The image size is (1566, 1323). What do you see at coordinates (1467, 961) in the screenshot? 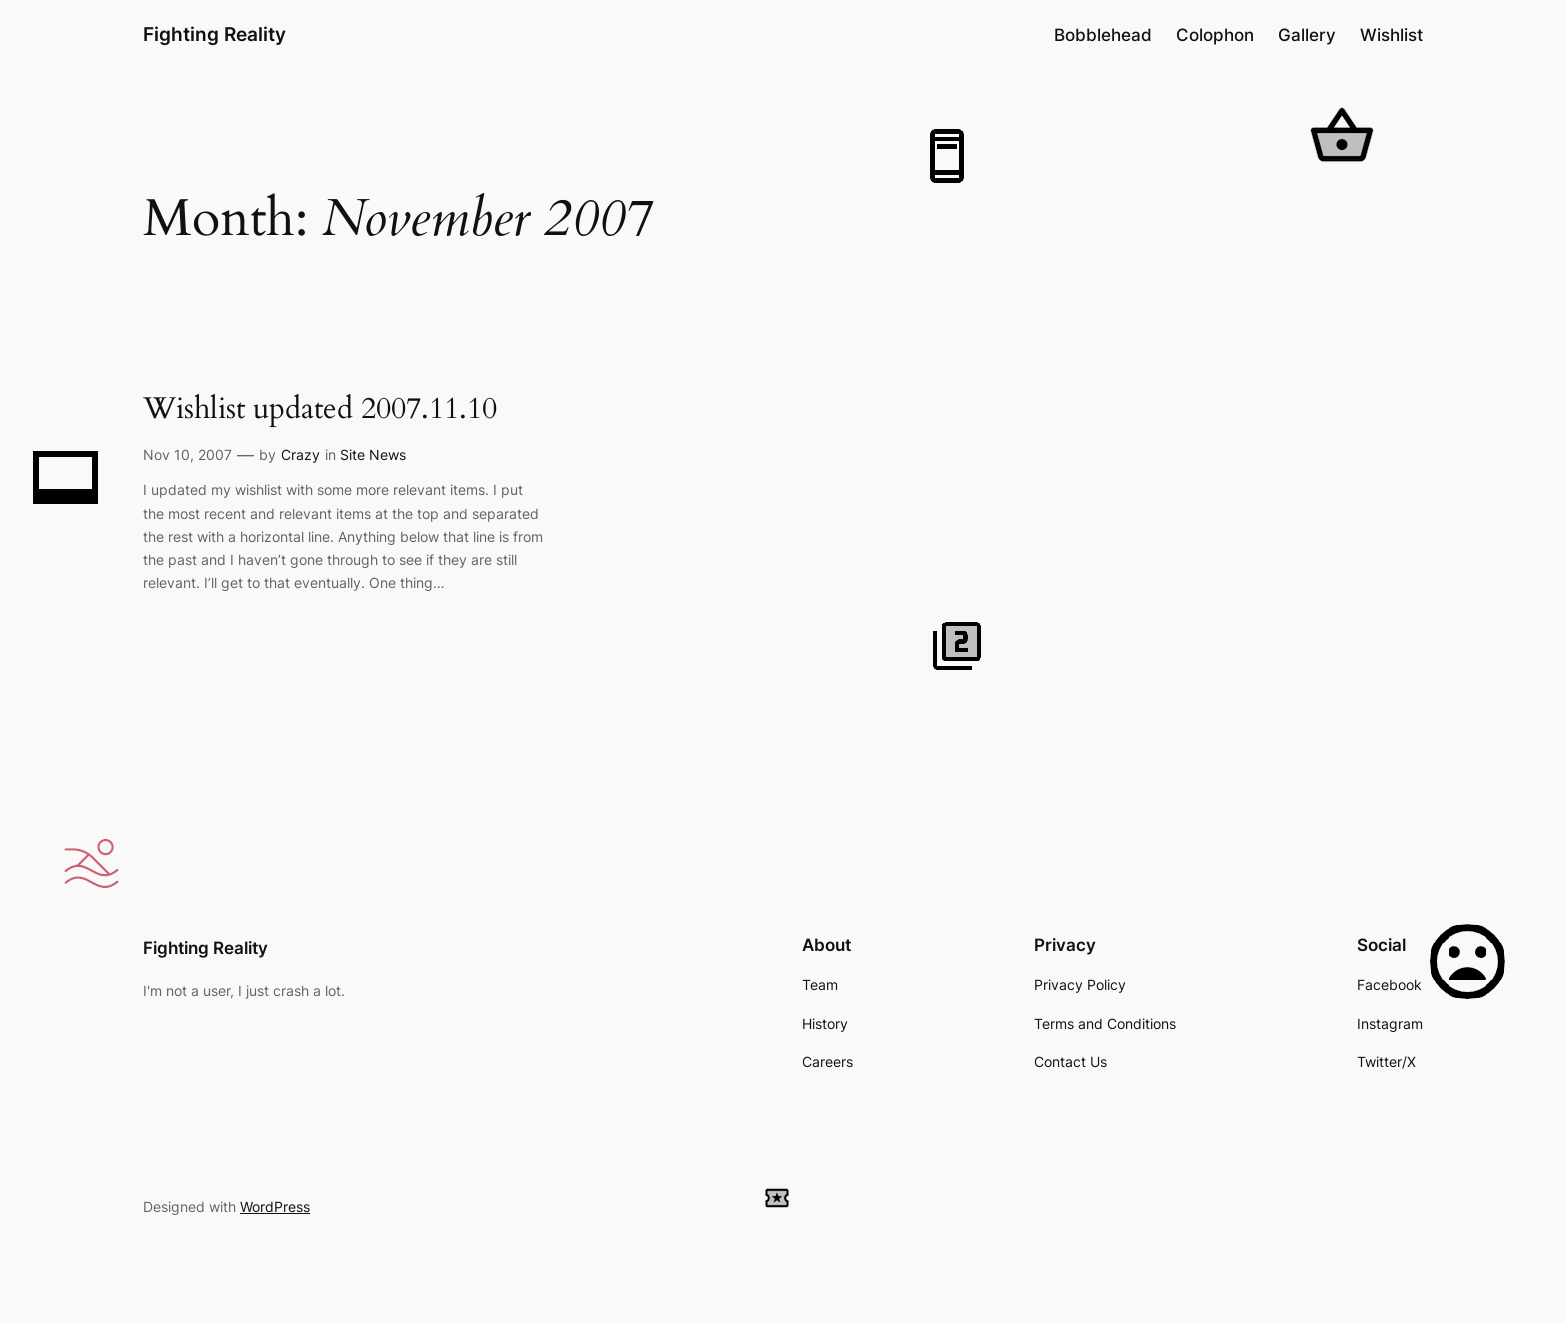
I see `indicate a negative mood or feeling` at bounding box center [1467, 961].